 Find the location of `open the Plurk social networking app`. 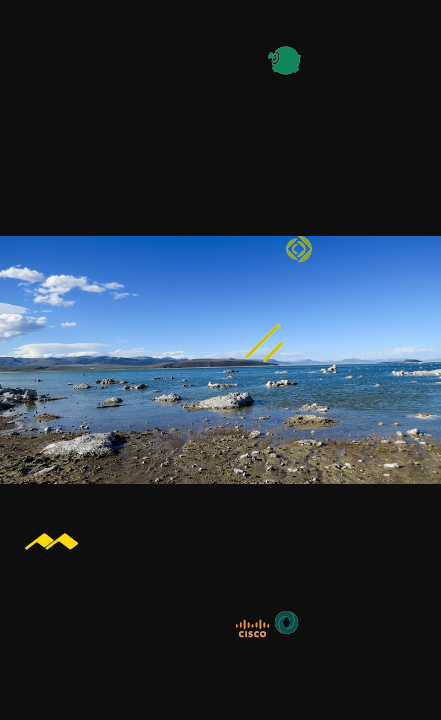

open the Plurk social networking app is located at coordinates (284, 60).